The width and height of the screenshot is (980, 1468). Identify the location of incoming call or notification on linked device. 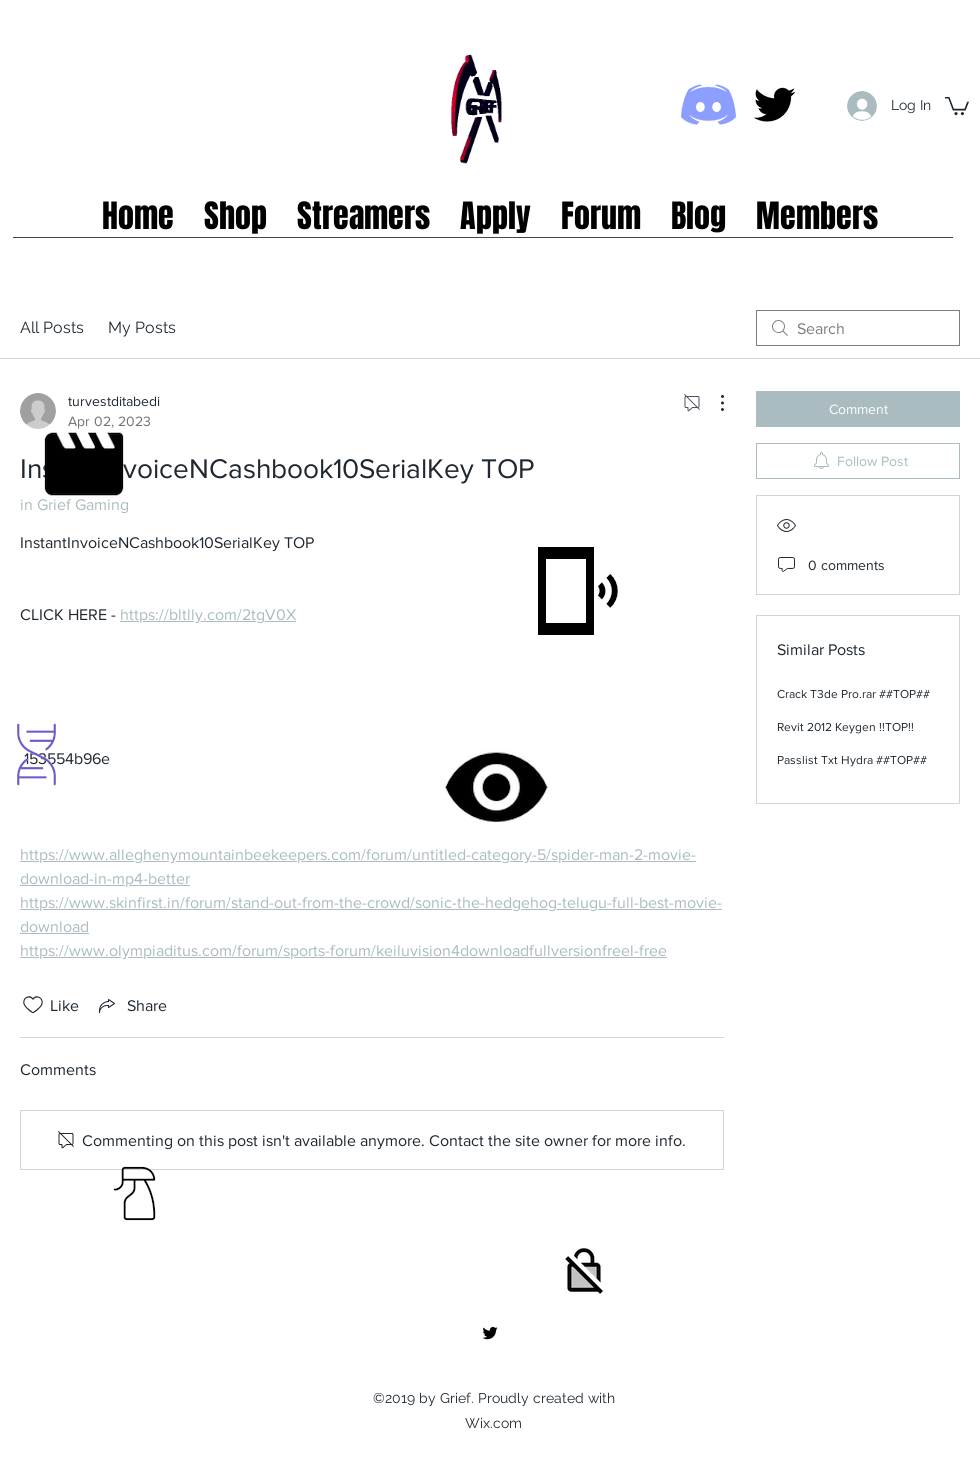
(578, 591).